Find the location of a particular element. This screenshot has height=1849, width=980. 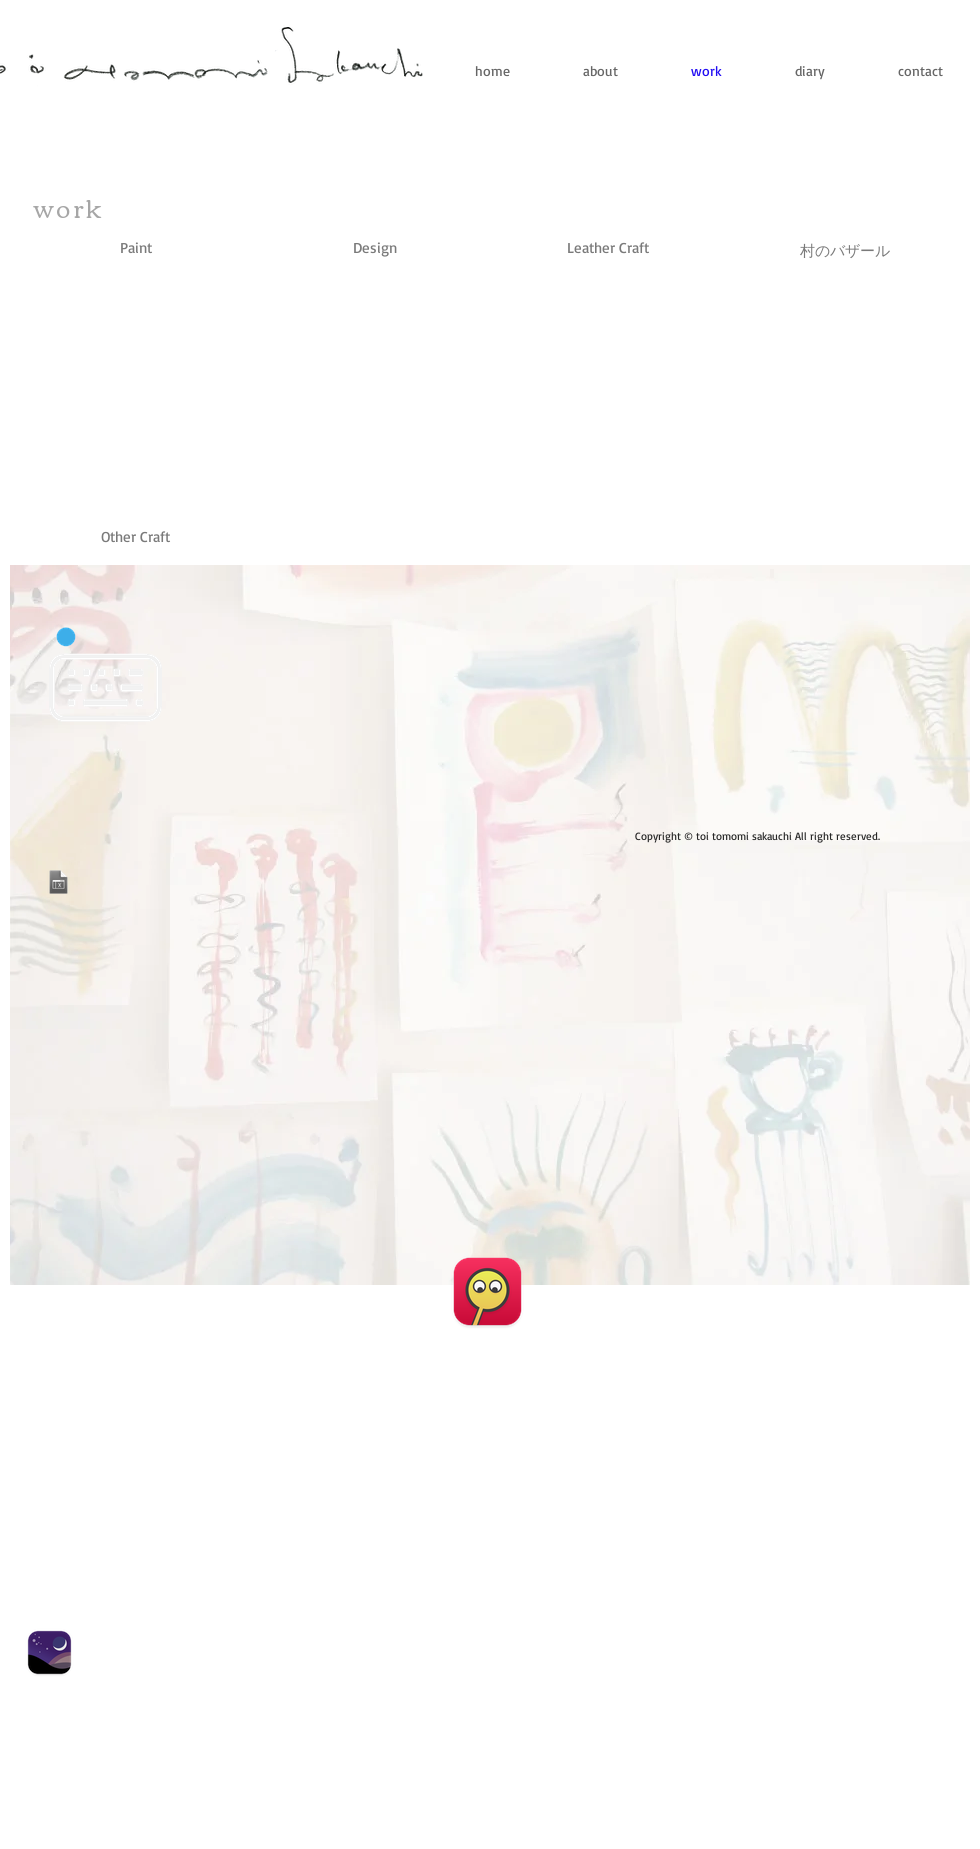

open stellarium planetarium app is located at coordinates (49, 1652).